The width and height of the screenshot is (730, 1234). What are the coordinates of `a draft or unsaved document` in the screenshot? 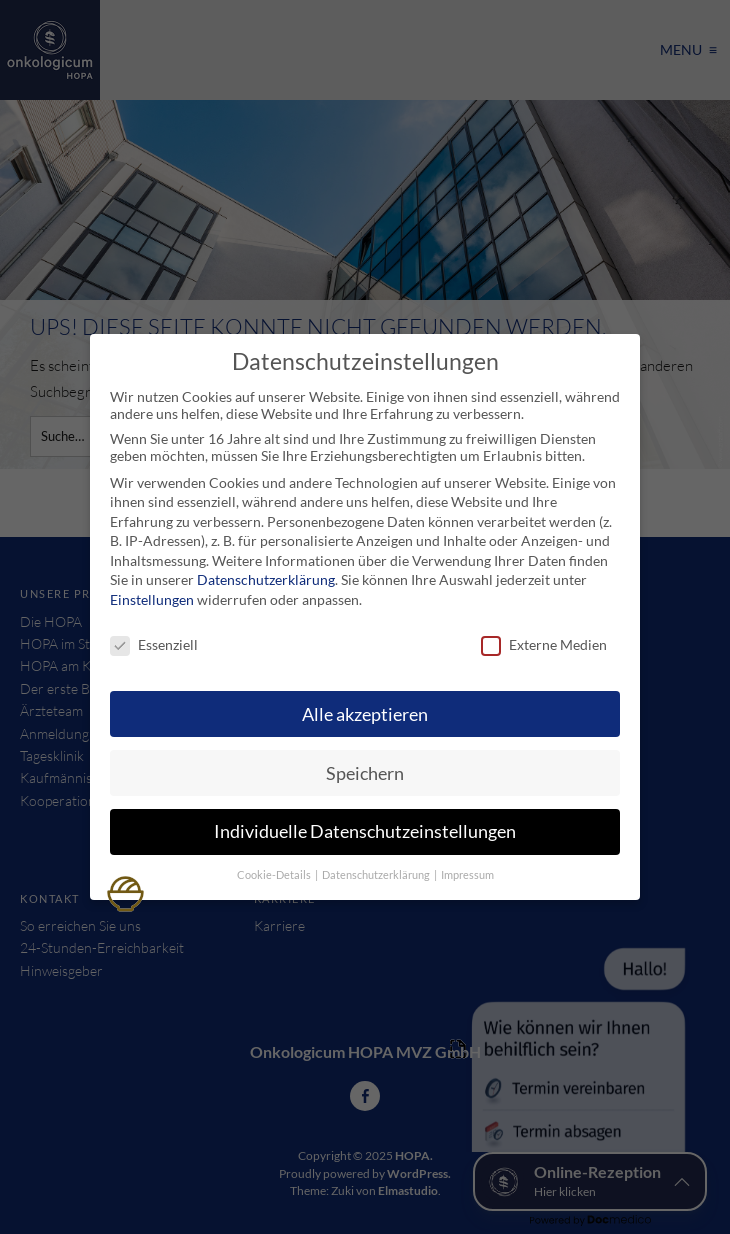 It's located at (458, 1049).